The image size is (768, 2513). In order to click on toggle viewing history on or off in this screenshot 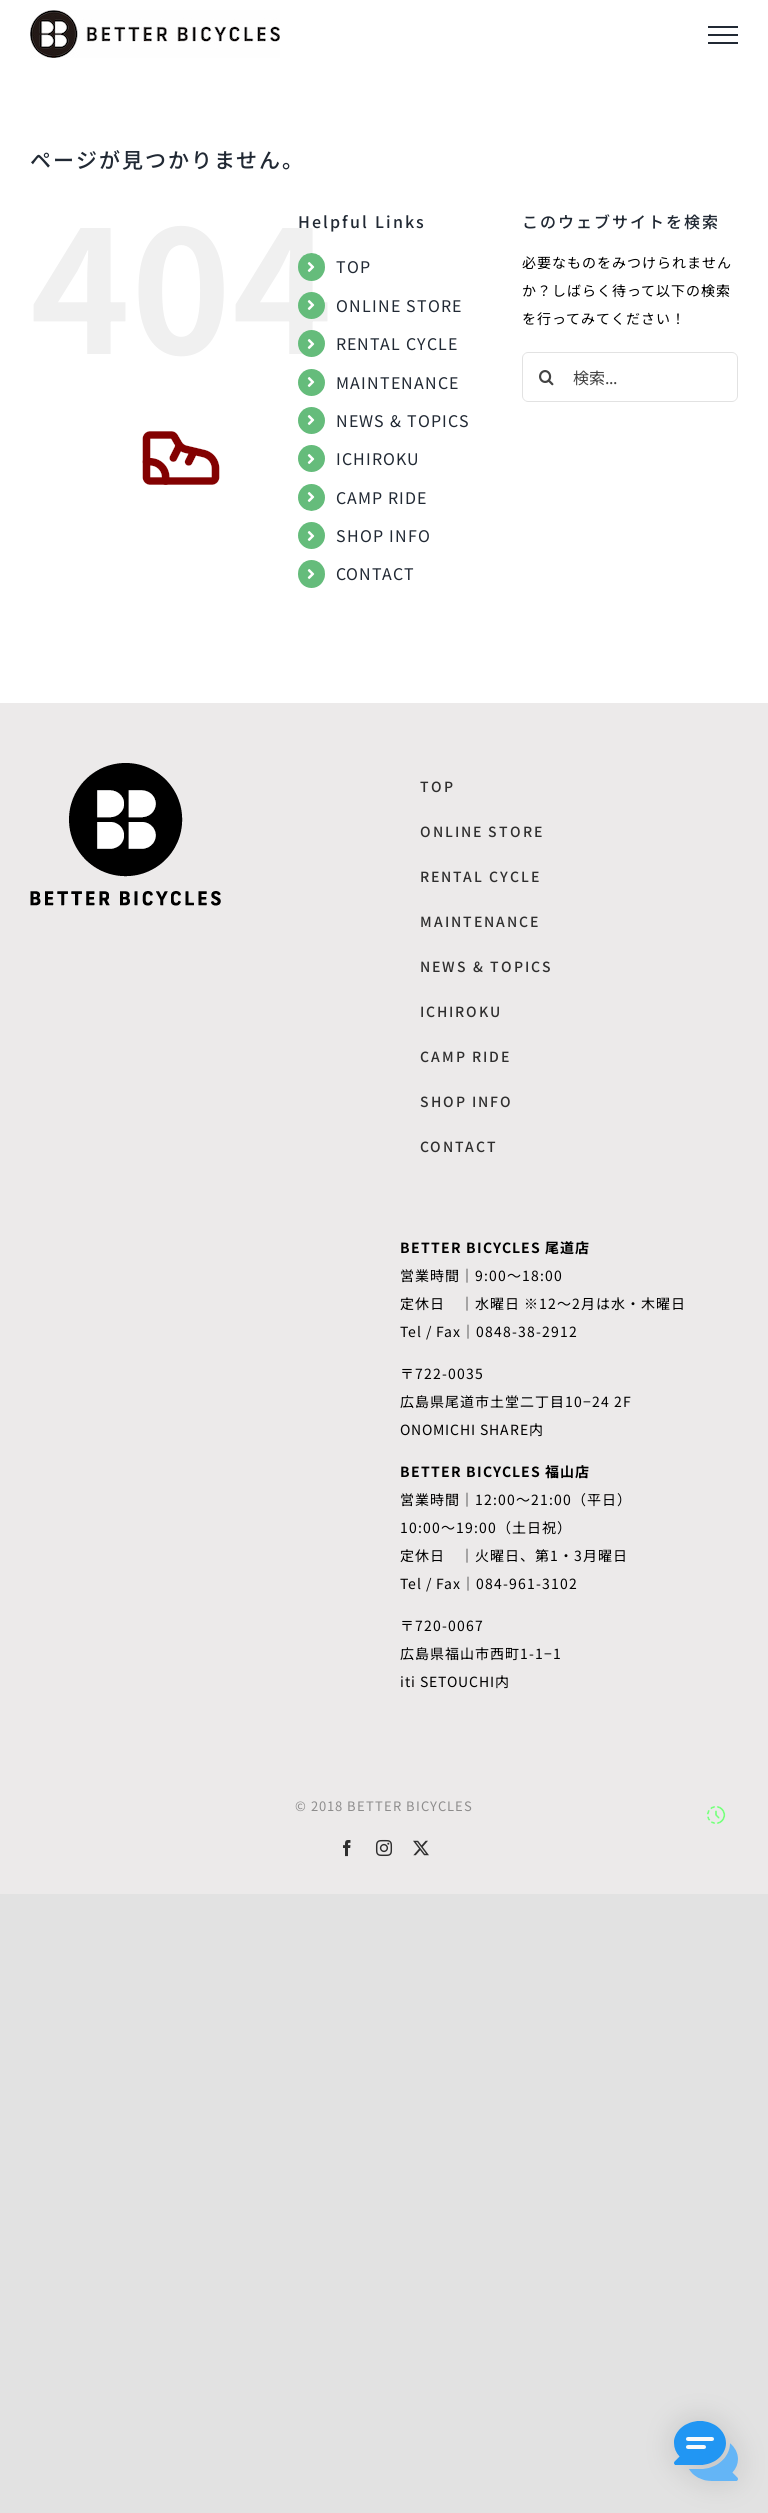, I will do `click(716, 1815)`.